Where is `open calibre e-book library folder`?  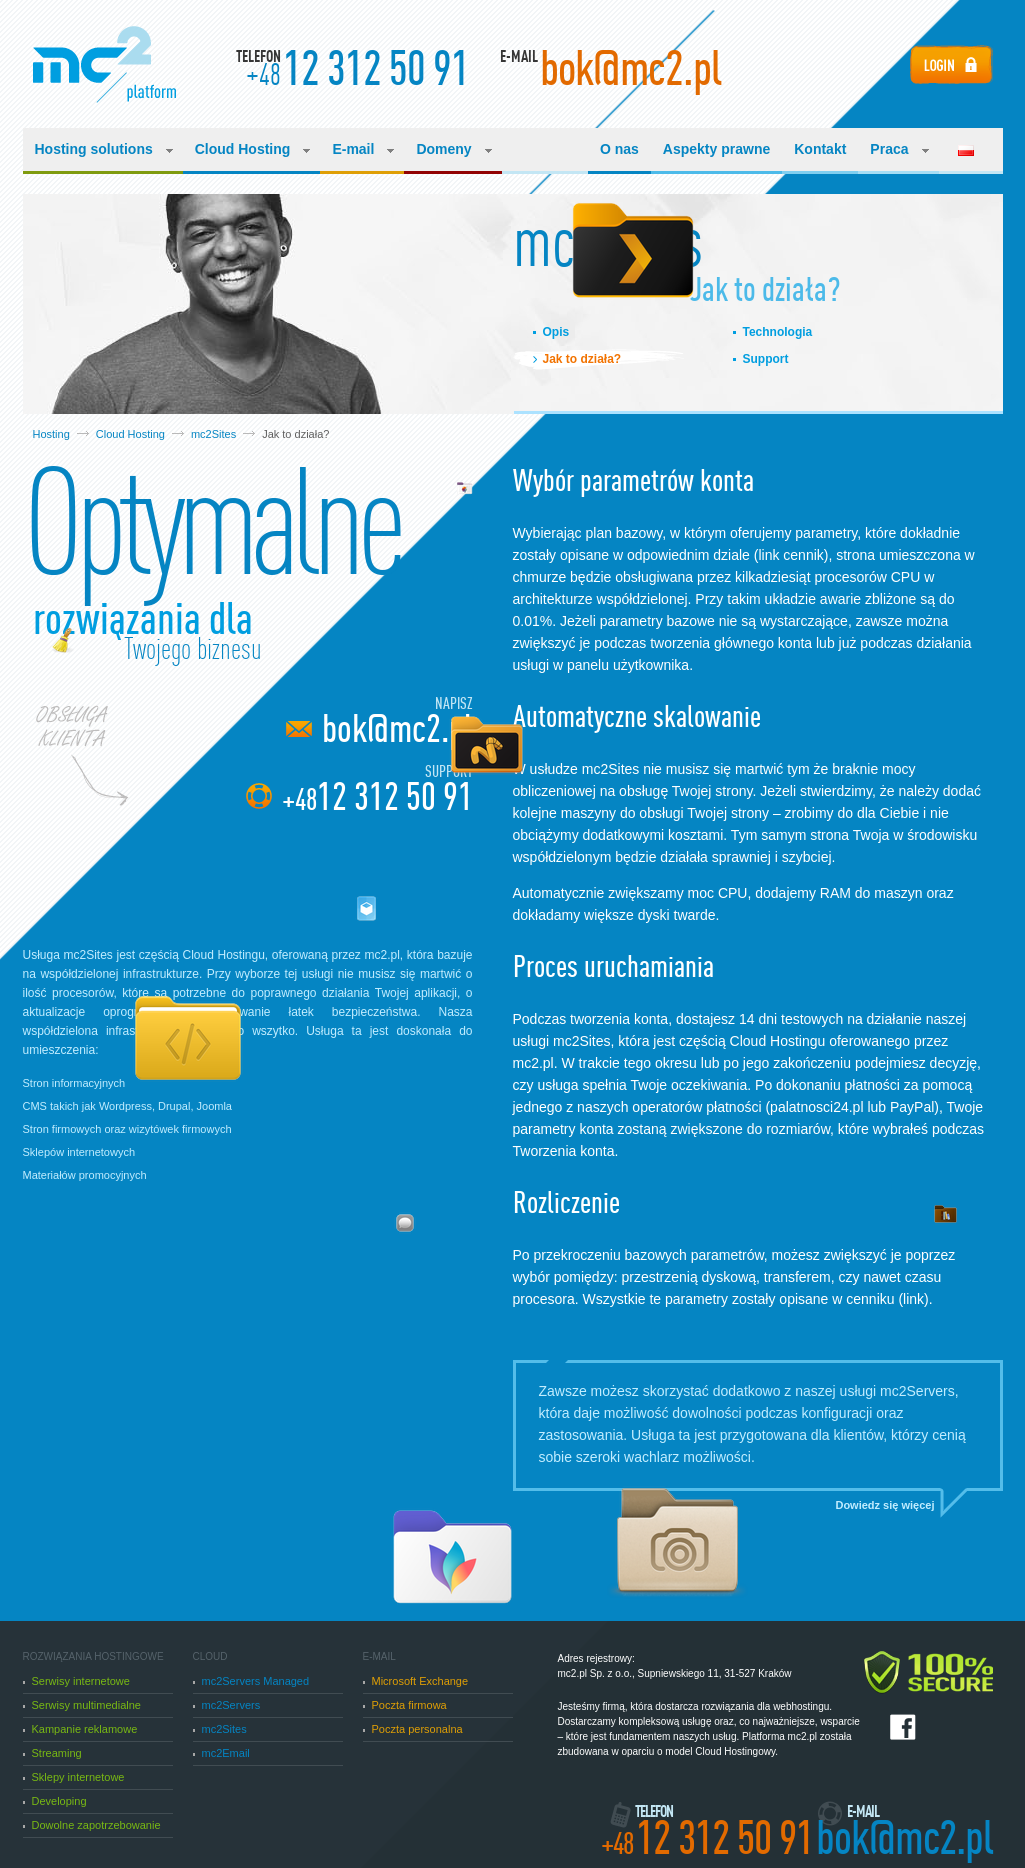 open calibre e-book library folder is located at coordinates (945, 1214).